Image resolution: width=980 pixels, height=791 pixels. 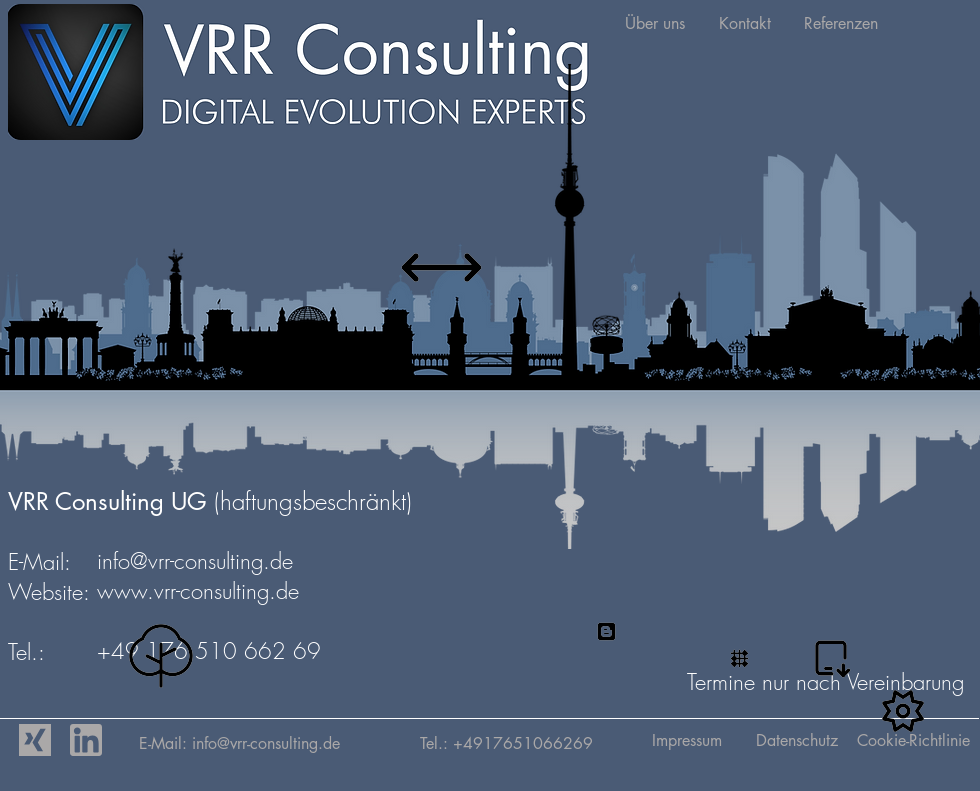 What do you see at coordinates (441, 267) in the screenshot?
I see `adjust horizontal spacing or width` at bounding box center [441, 267].